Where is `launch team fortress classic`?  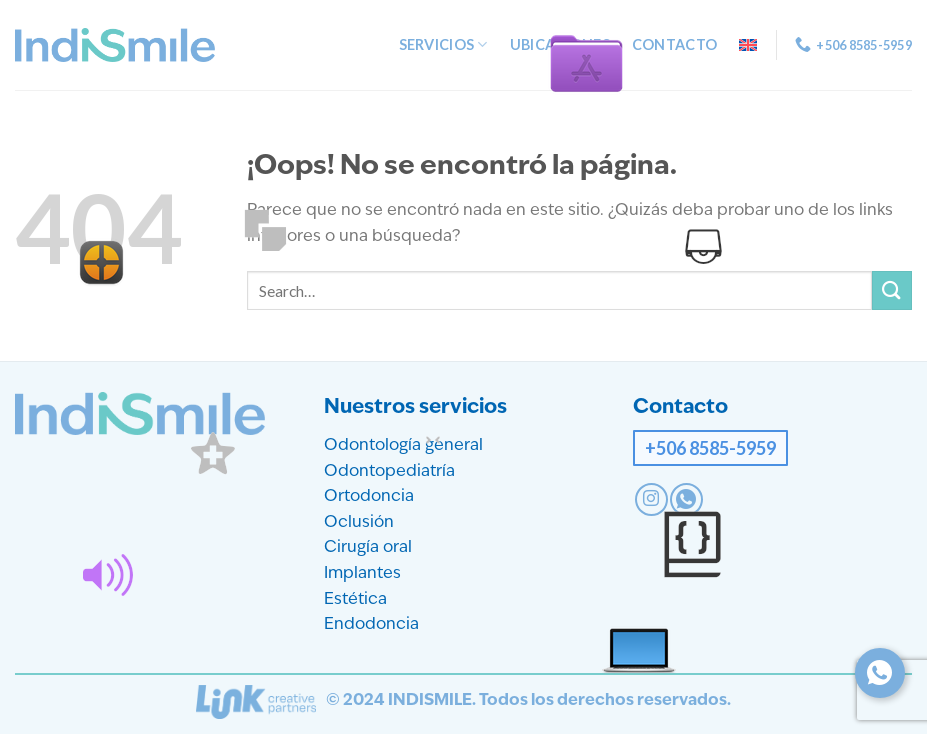 launch team fortress classic is located at coordinates (101, 262).